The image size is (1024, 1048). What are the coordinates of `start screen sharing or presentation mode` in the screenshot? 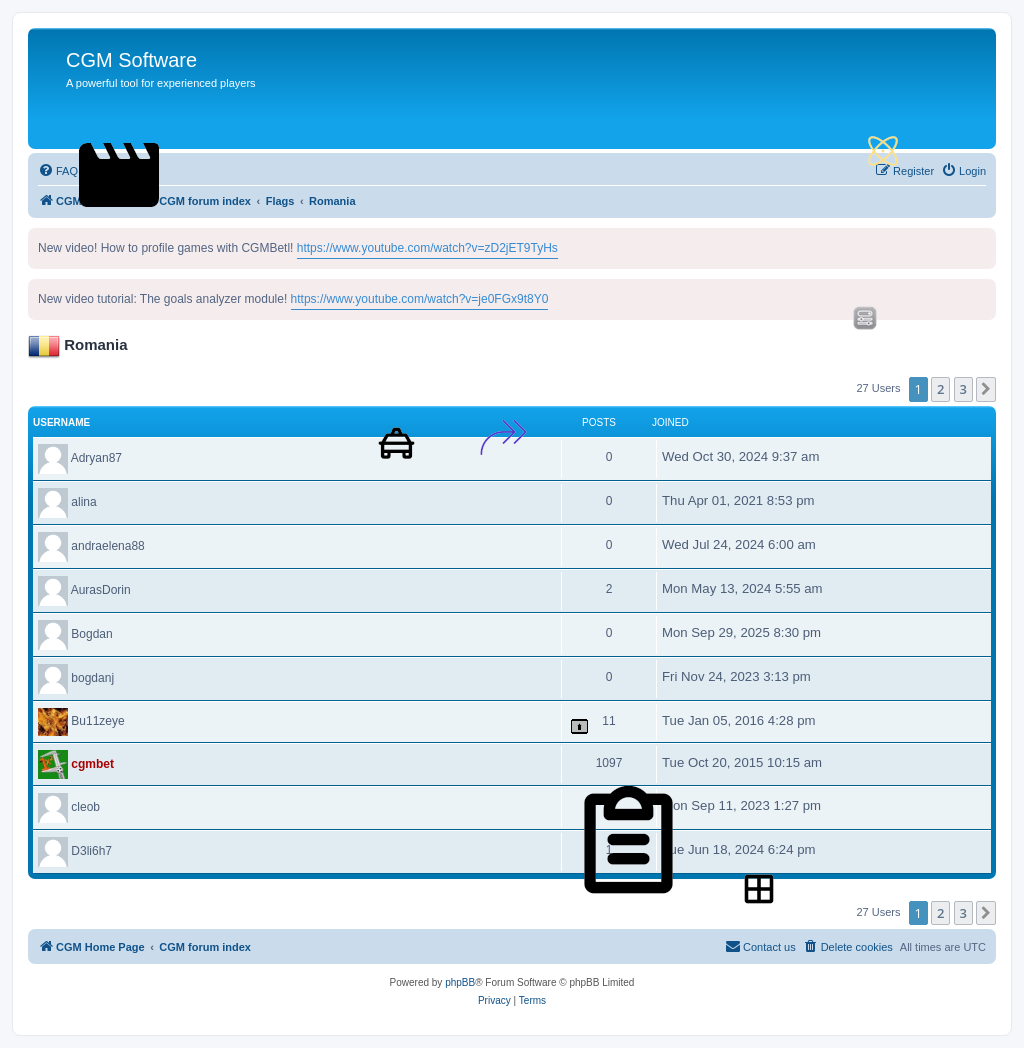 It's located at (579, 726).